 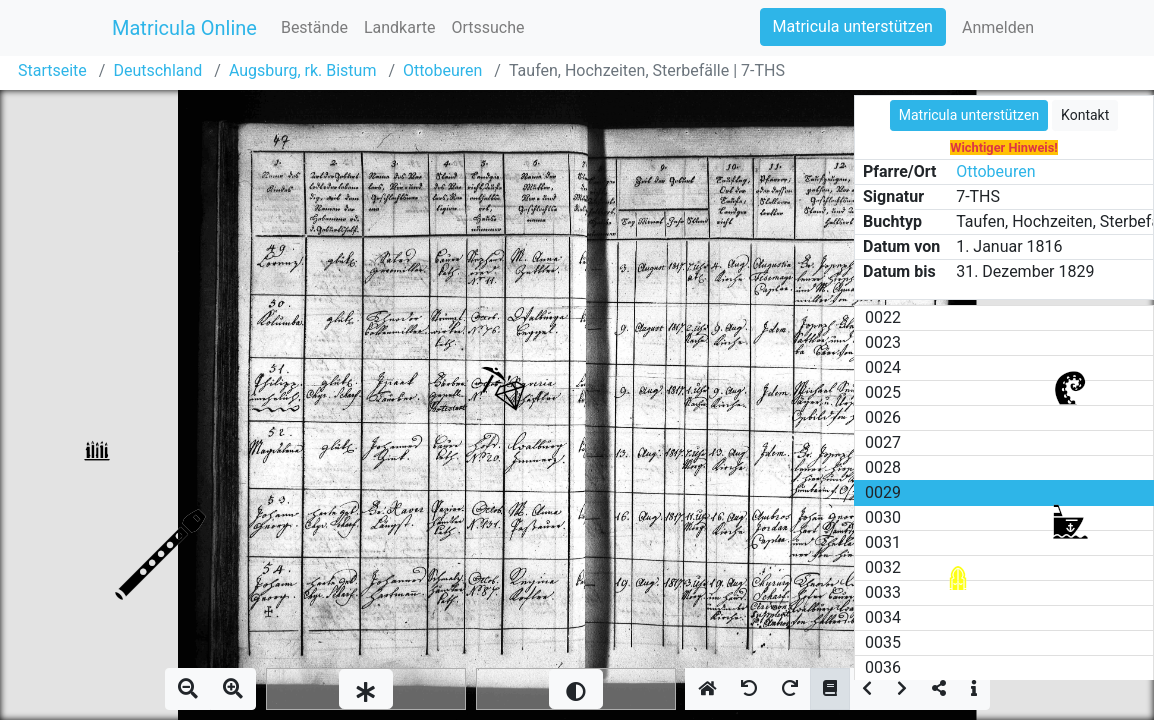 What do you see at coordinates (958, 578) in the screenshot?
I see `enter a palace or themed location` at bounding box center [958, 578].